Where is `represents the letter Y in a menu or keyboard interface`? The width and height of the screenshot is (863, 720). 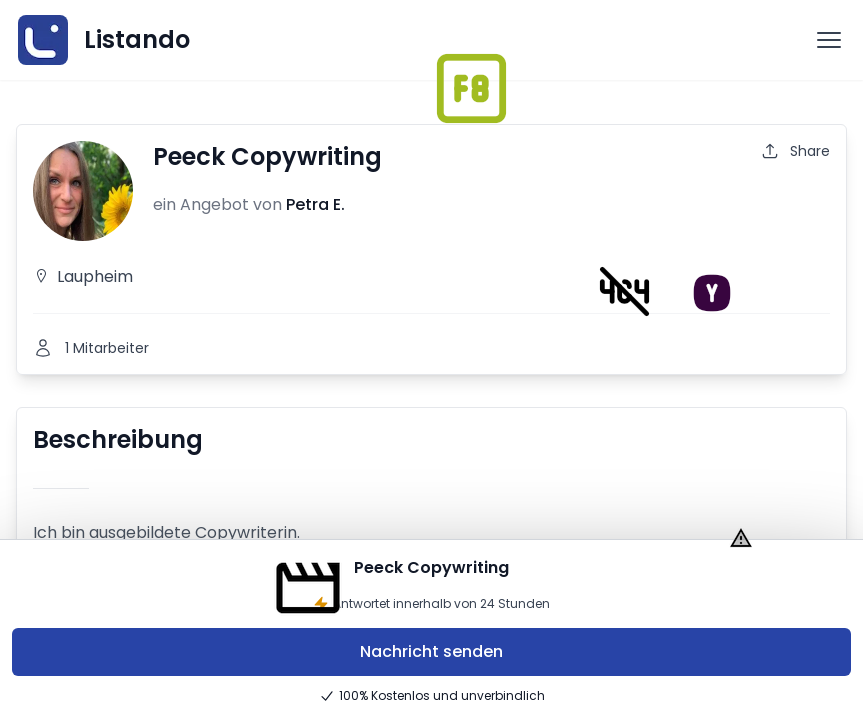 represents the letter Y in a menu or keyboard interface is located at coordinates (712, 293).